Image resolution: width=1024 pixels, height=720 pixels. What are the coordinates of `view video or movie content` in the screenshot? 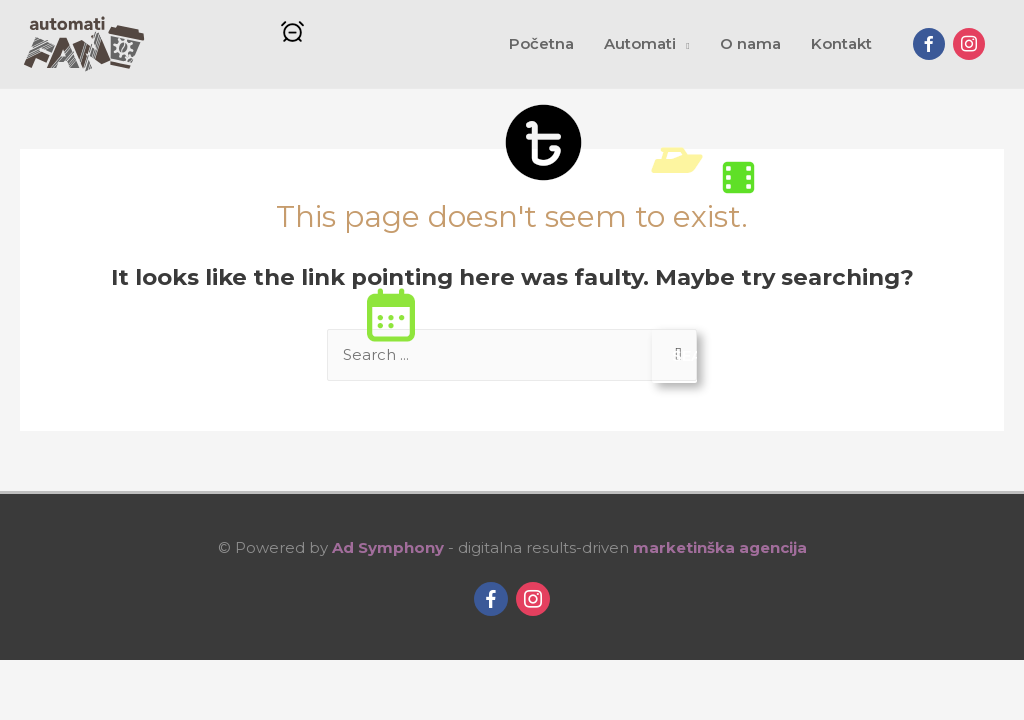 It's located at (738, 177).